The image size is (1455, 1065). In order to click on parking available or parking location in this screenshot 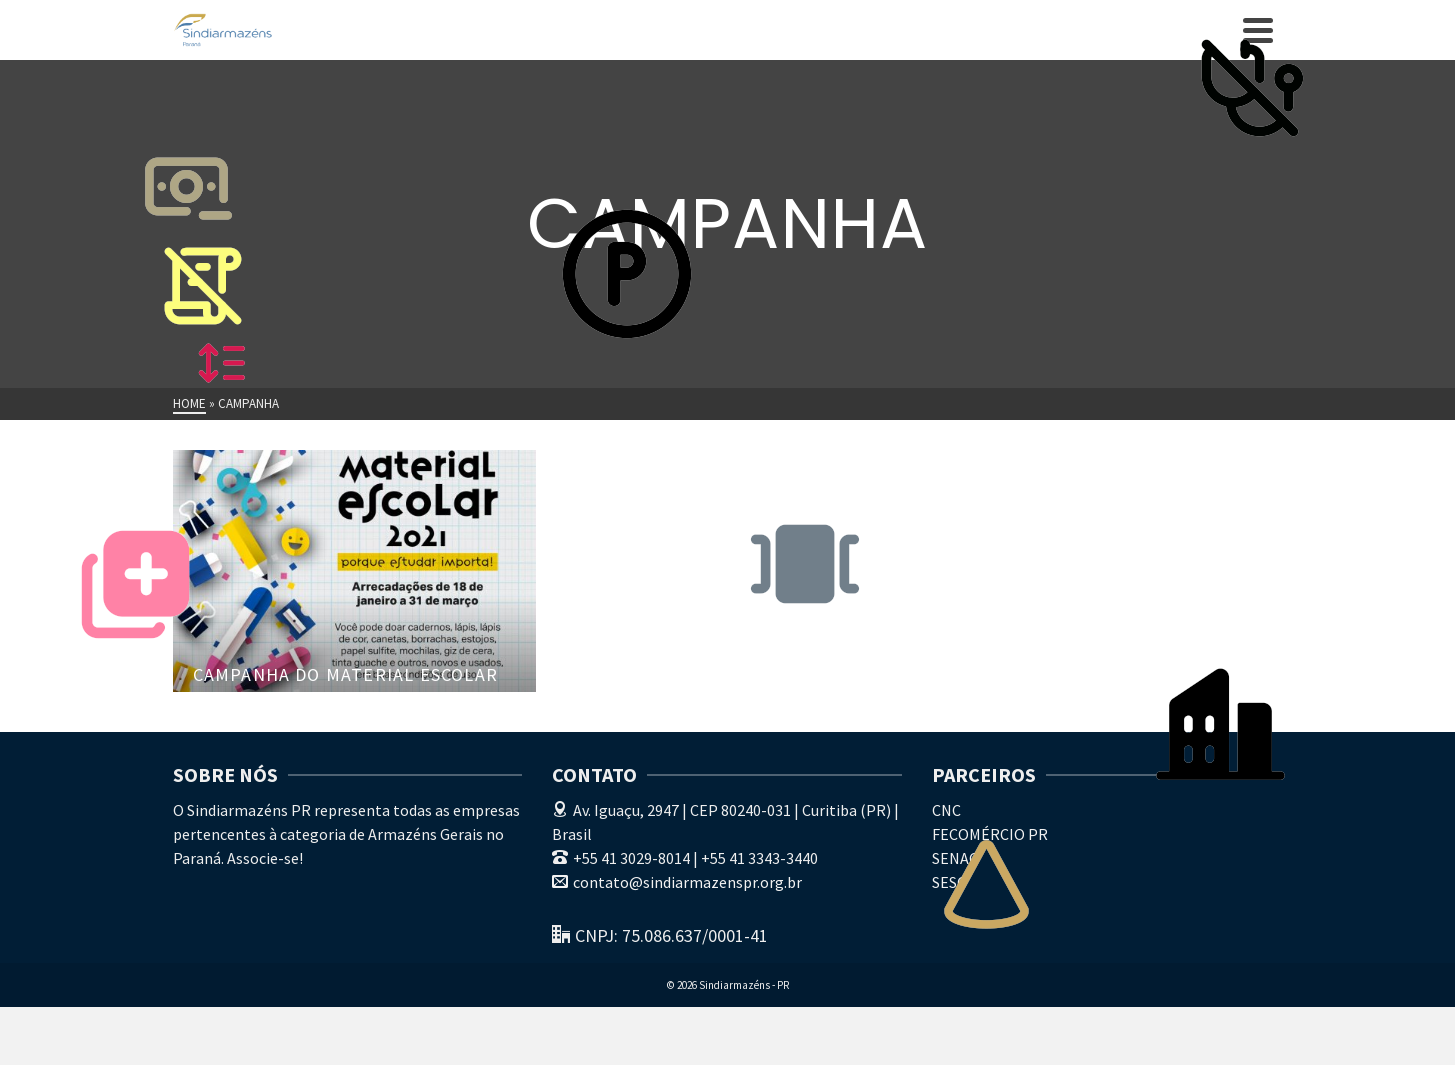, I will do `click(627, 274)`.